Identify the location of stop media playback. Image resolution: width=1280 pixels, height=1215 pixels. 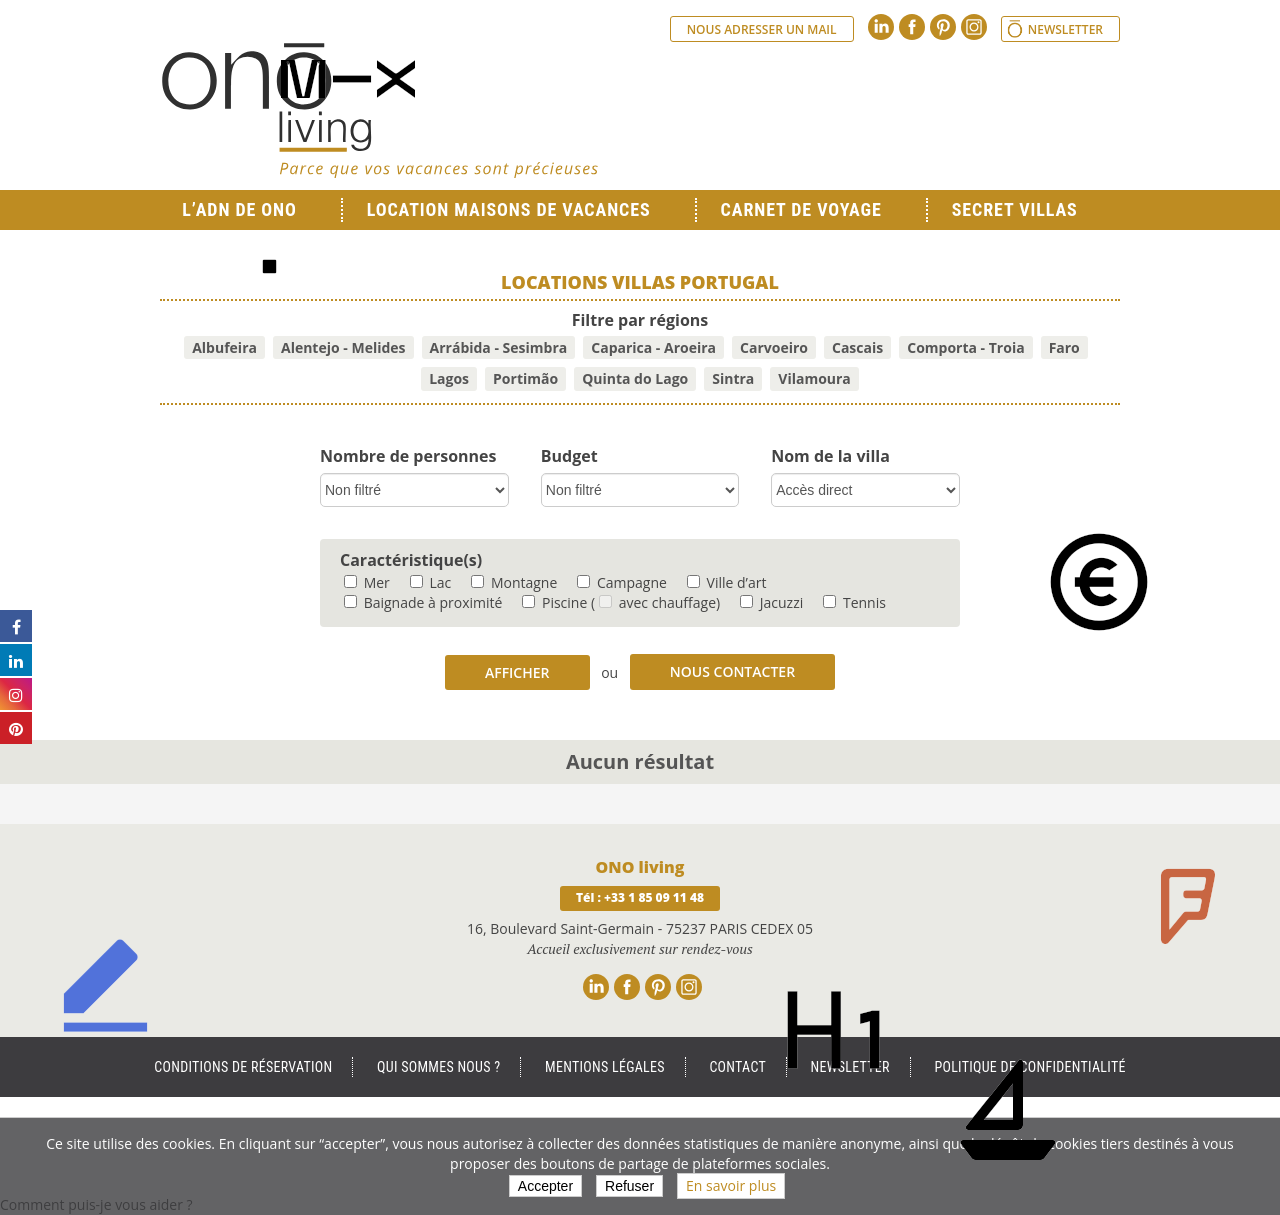
(269, 266).